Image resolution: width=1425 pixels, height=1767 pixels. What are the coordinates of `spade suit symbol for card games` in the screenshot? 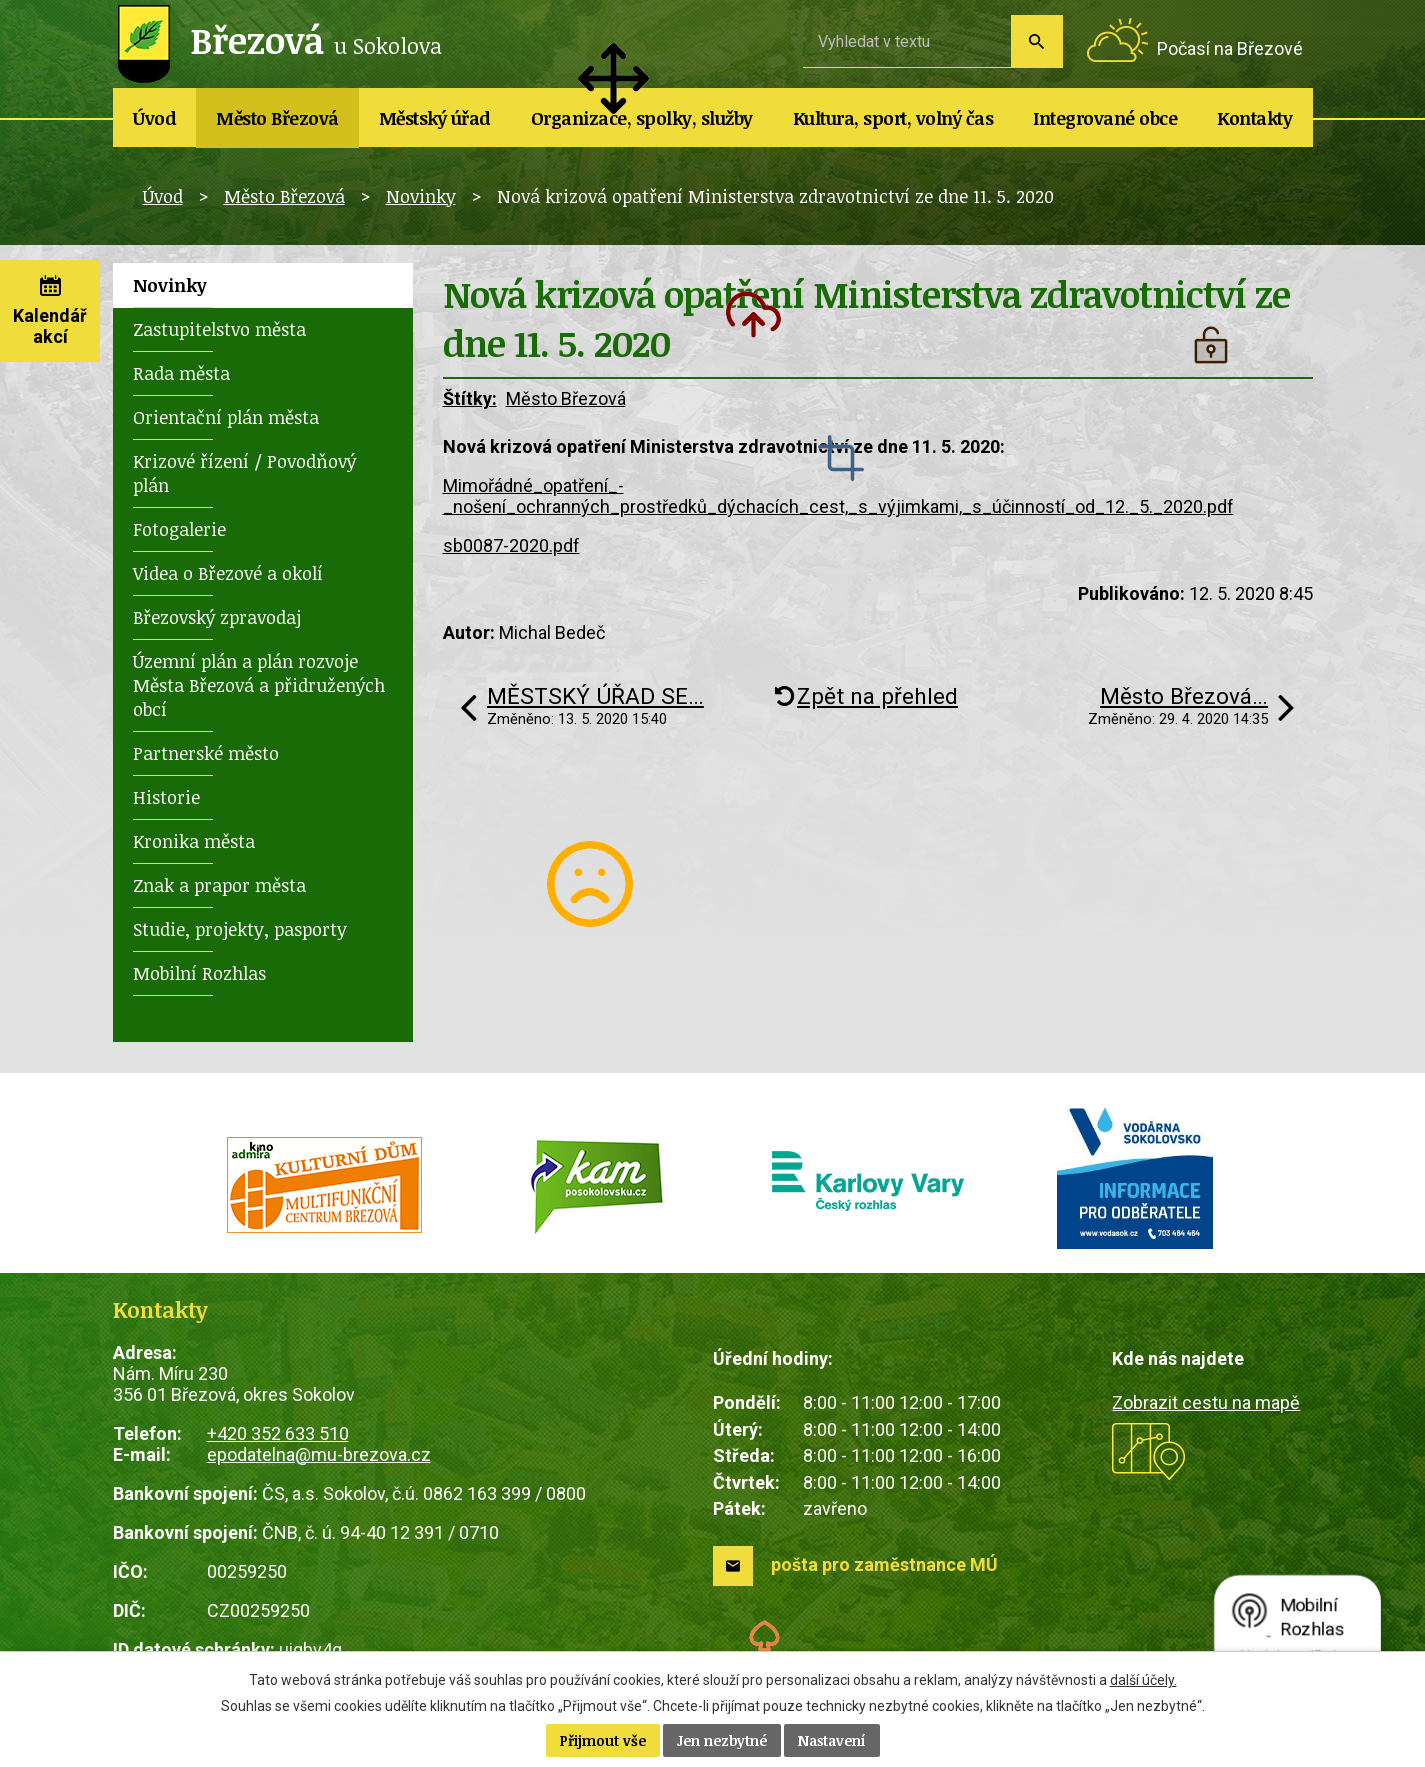 It's located at (764, 1636).